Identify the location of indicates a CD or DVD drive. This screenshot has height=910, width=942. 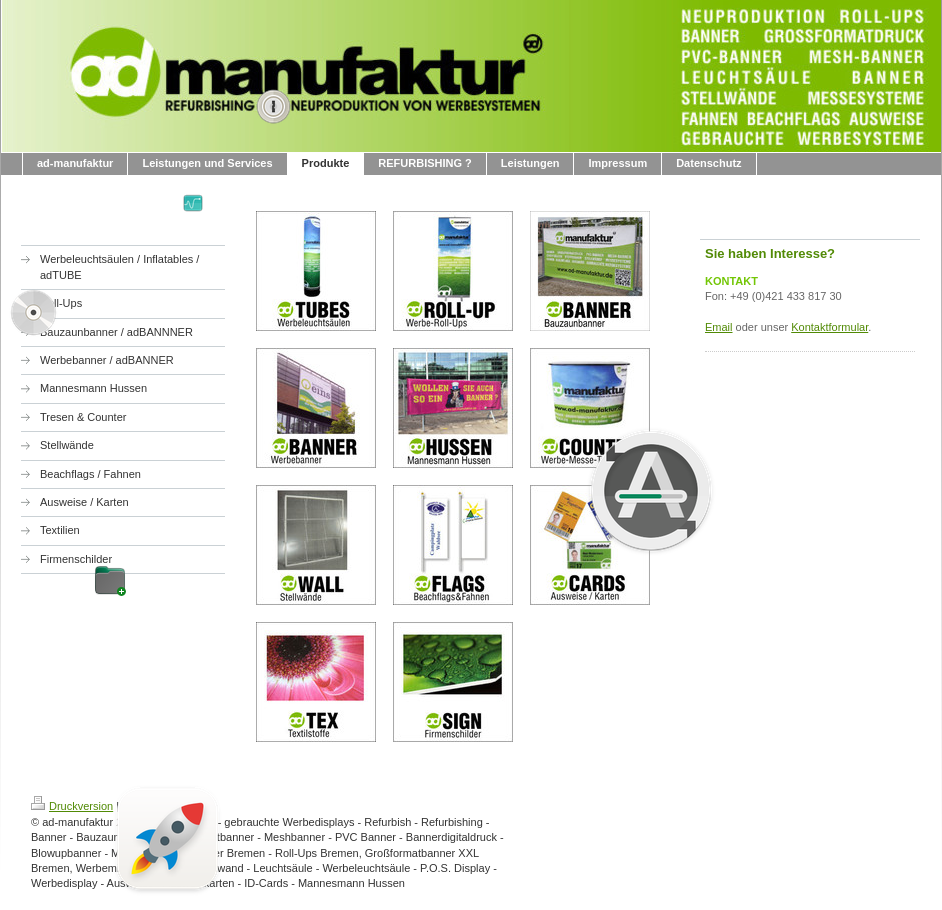
(33, 312).